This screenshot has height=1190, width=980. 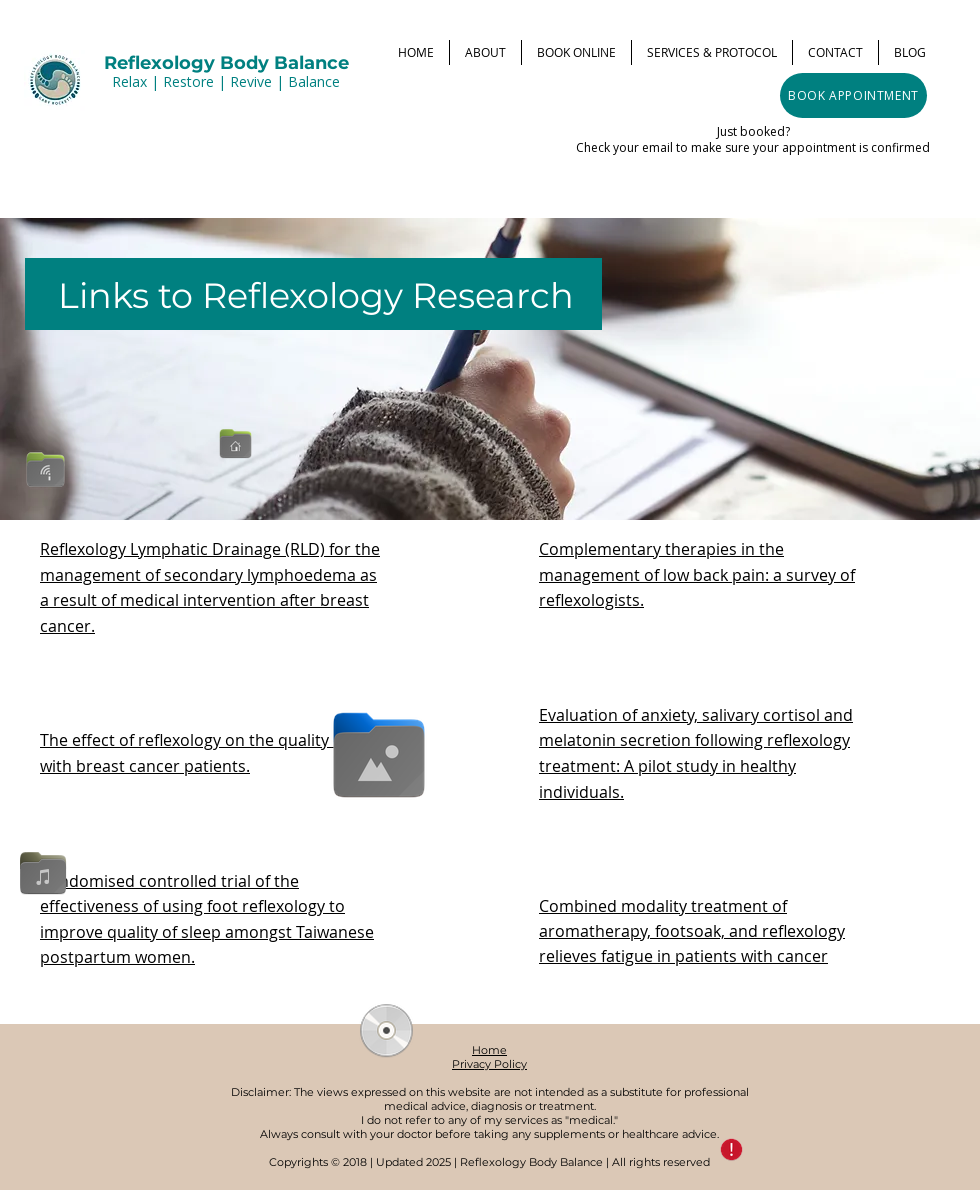 I want to click on open your pictures folder, so click(x=379, y=755).